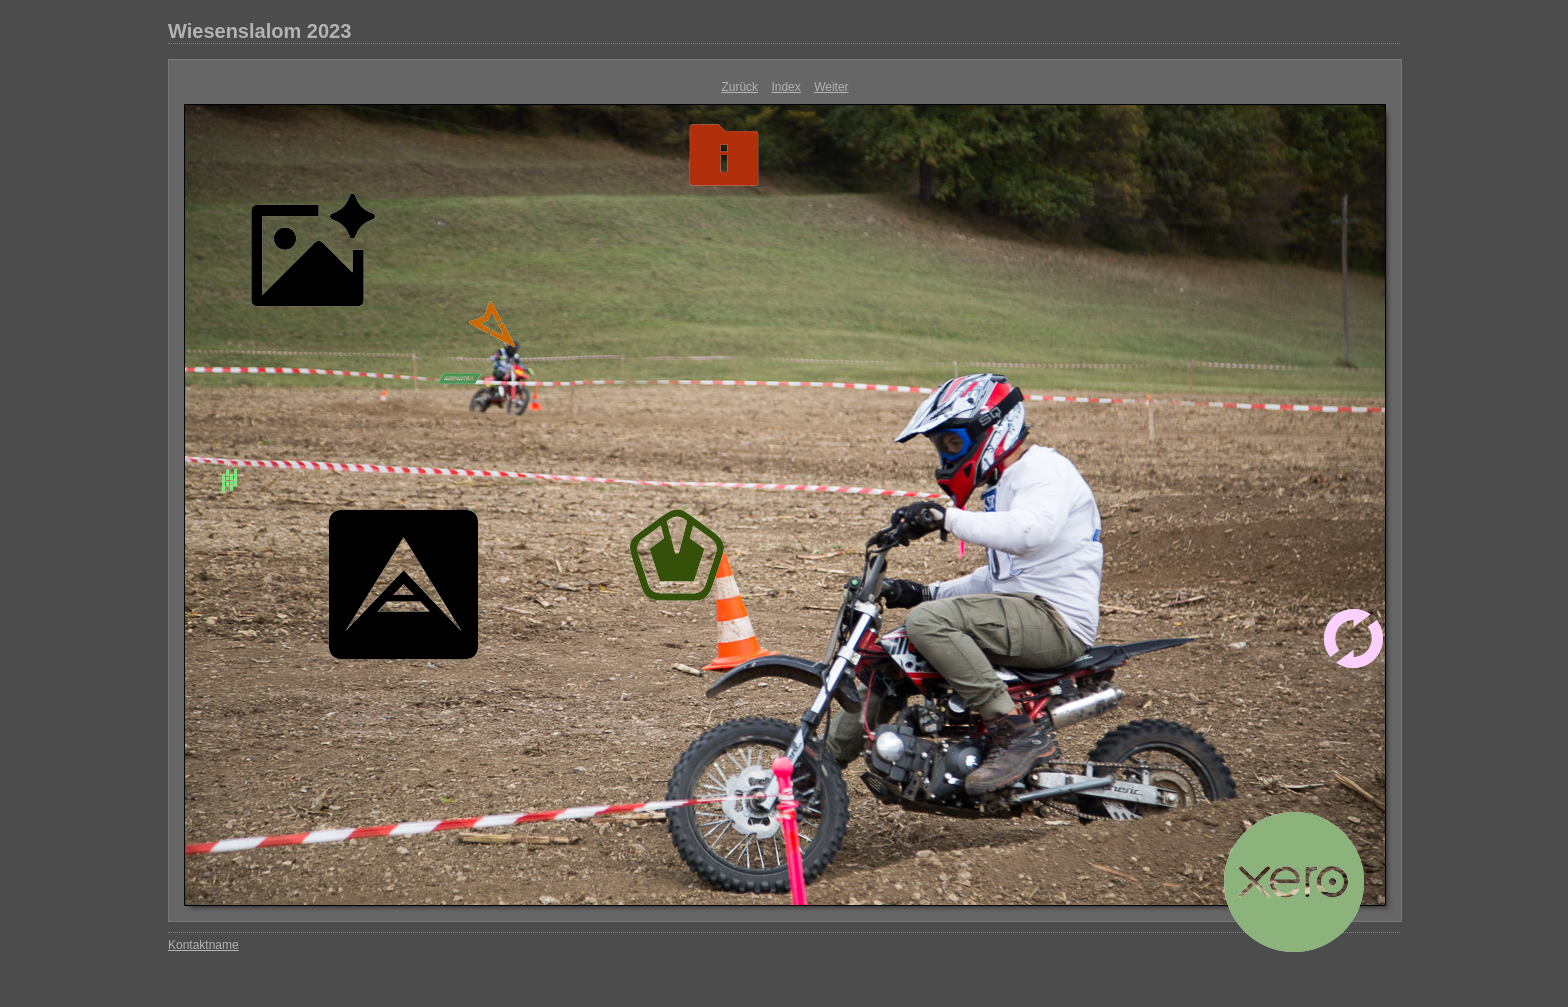  Describe the element at coordinates (229, 480) in the screenshot. I see `pandas Python data analysis library logo` at that location.